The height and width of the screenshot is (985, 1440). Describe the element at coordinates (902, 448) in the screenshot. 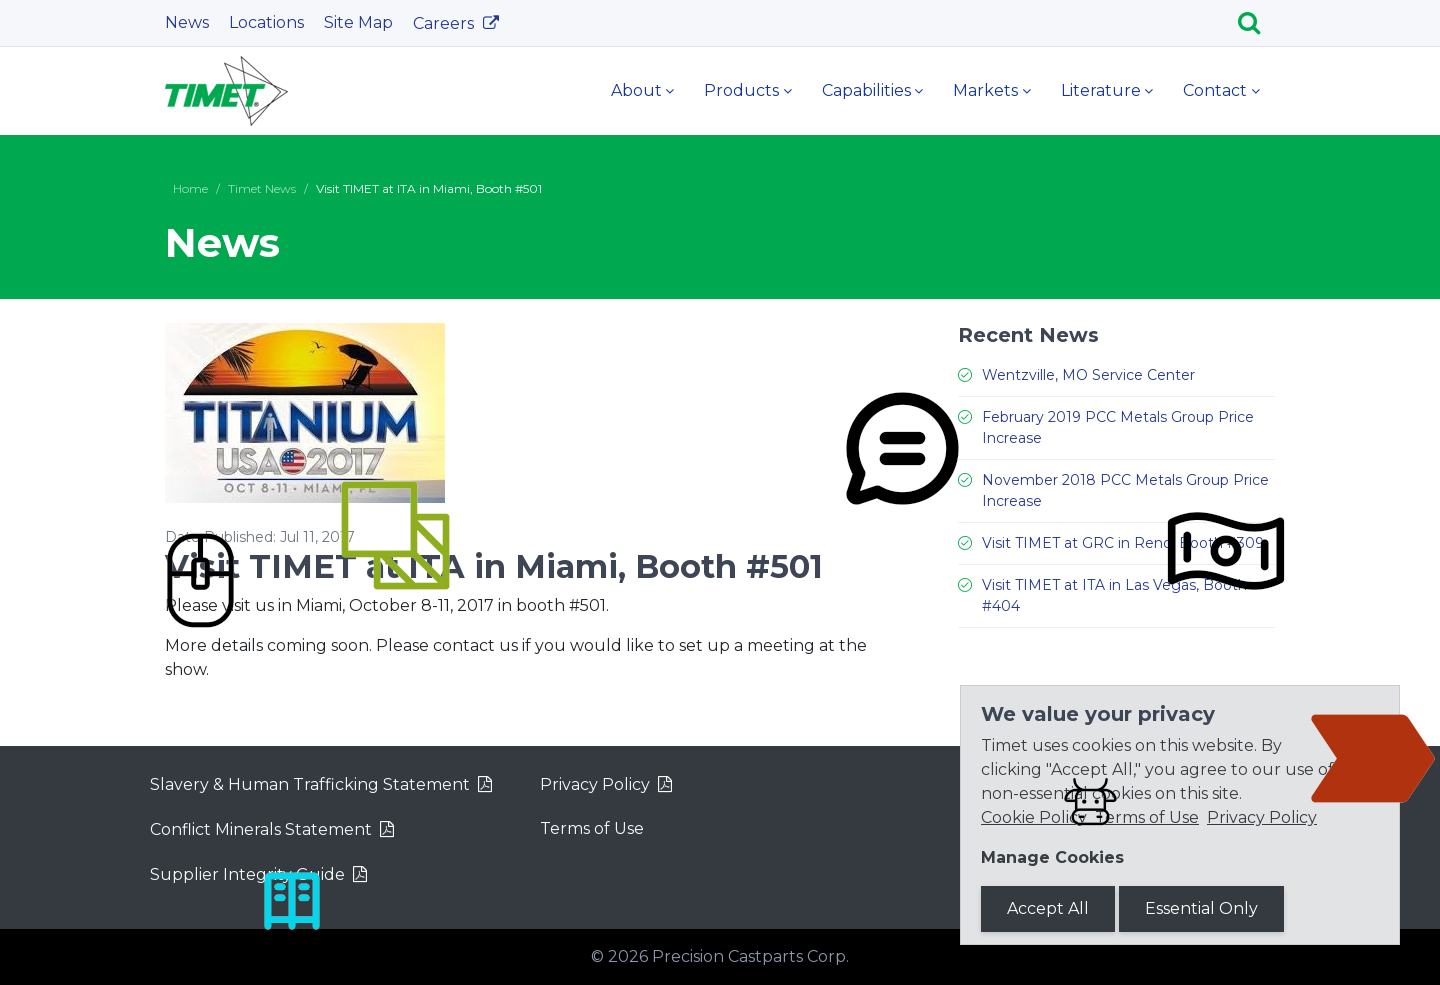

I see `open chat or messaging` at that location.